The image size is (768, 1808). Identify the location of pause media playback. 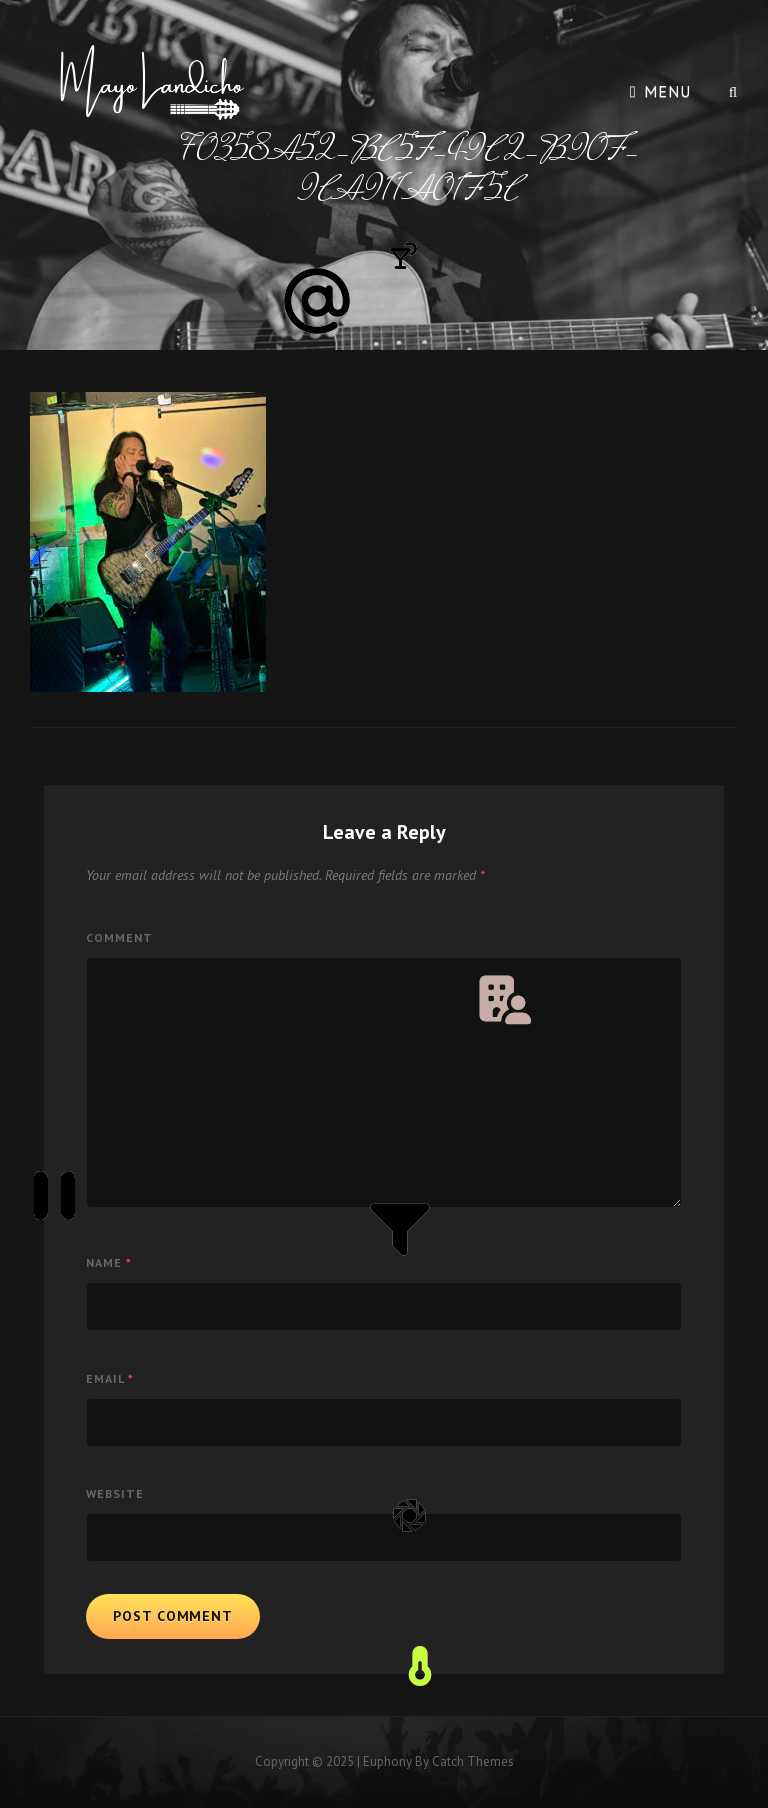
(54, 1195).